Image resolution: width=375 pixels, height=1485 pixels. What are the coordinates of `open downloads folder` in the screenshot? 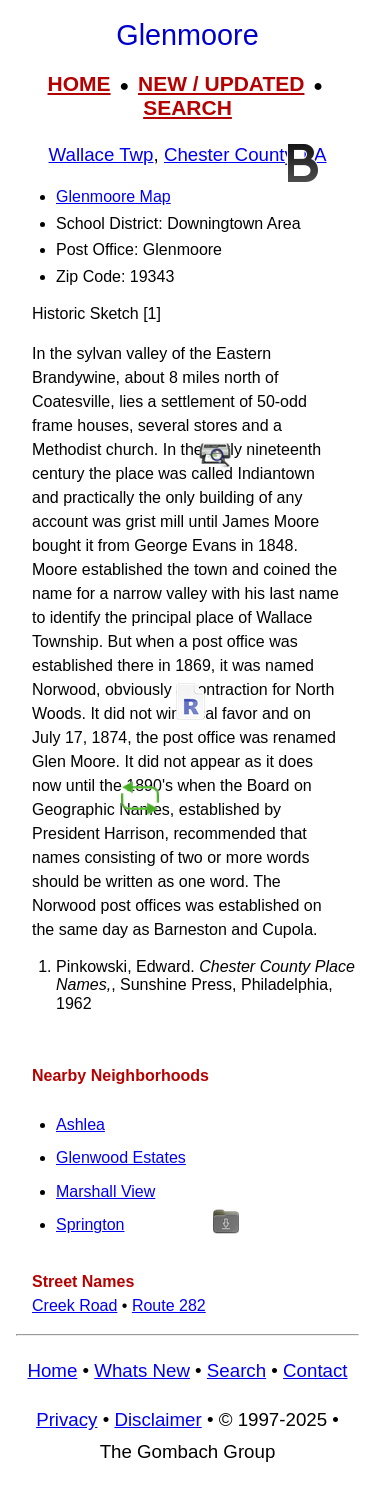 It's located at (226, 1221).